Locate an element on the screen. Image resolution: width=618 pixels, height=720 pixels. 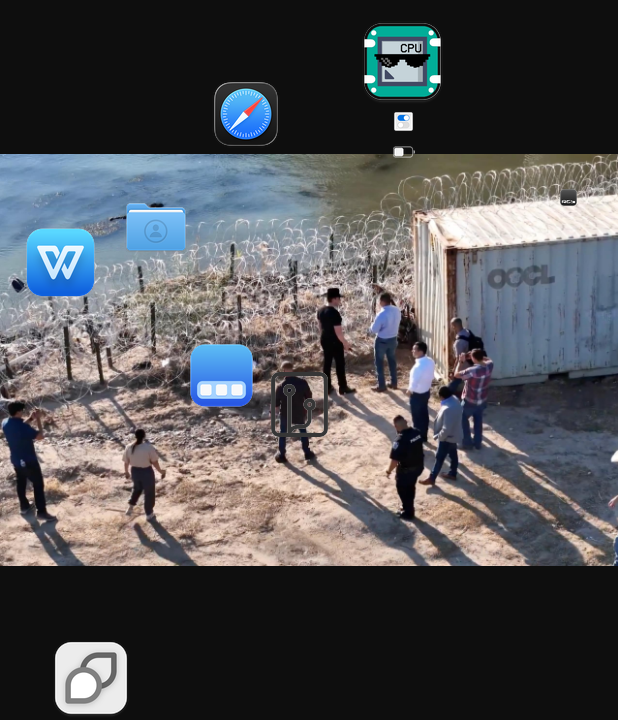
open unity tweak tool settings is located at coordinates (403, 121).